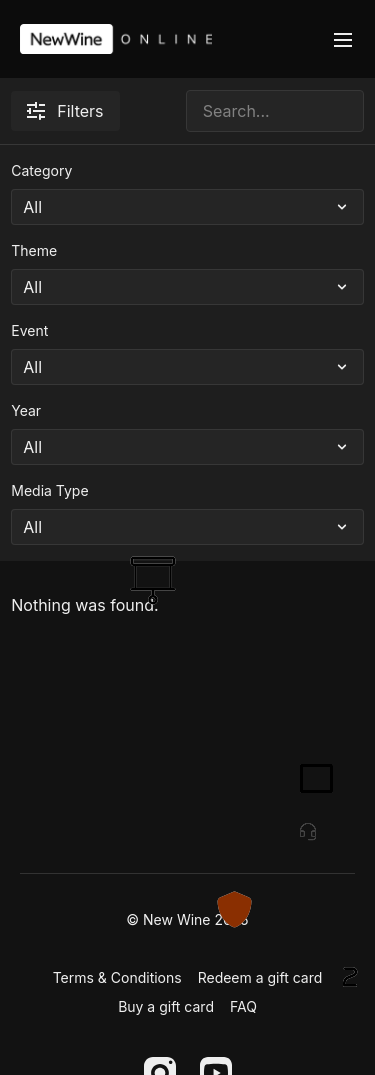 This screenshot has height=1075, width=375. Describe the element at coordinates (153, 577) in the screenshot. I see `start a presentation or slideshow` at that location.